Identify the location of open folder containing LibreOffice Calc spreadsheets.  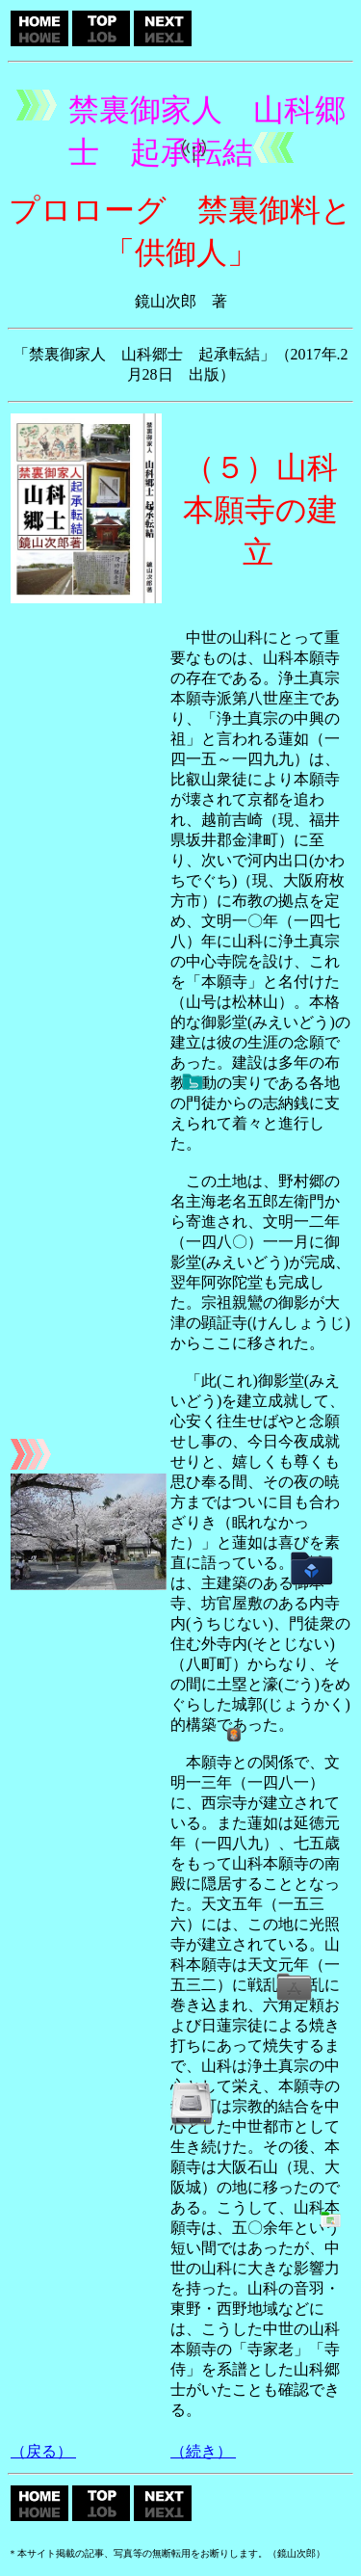
(330, 2219).